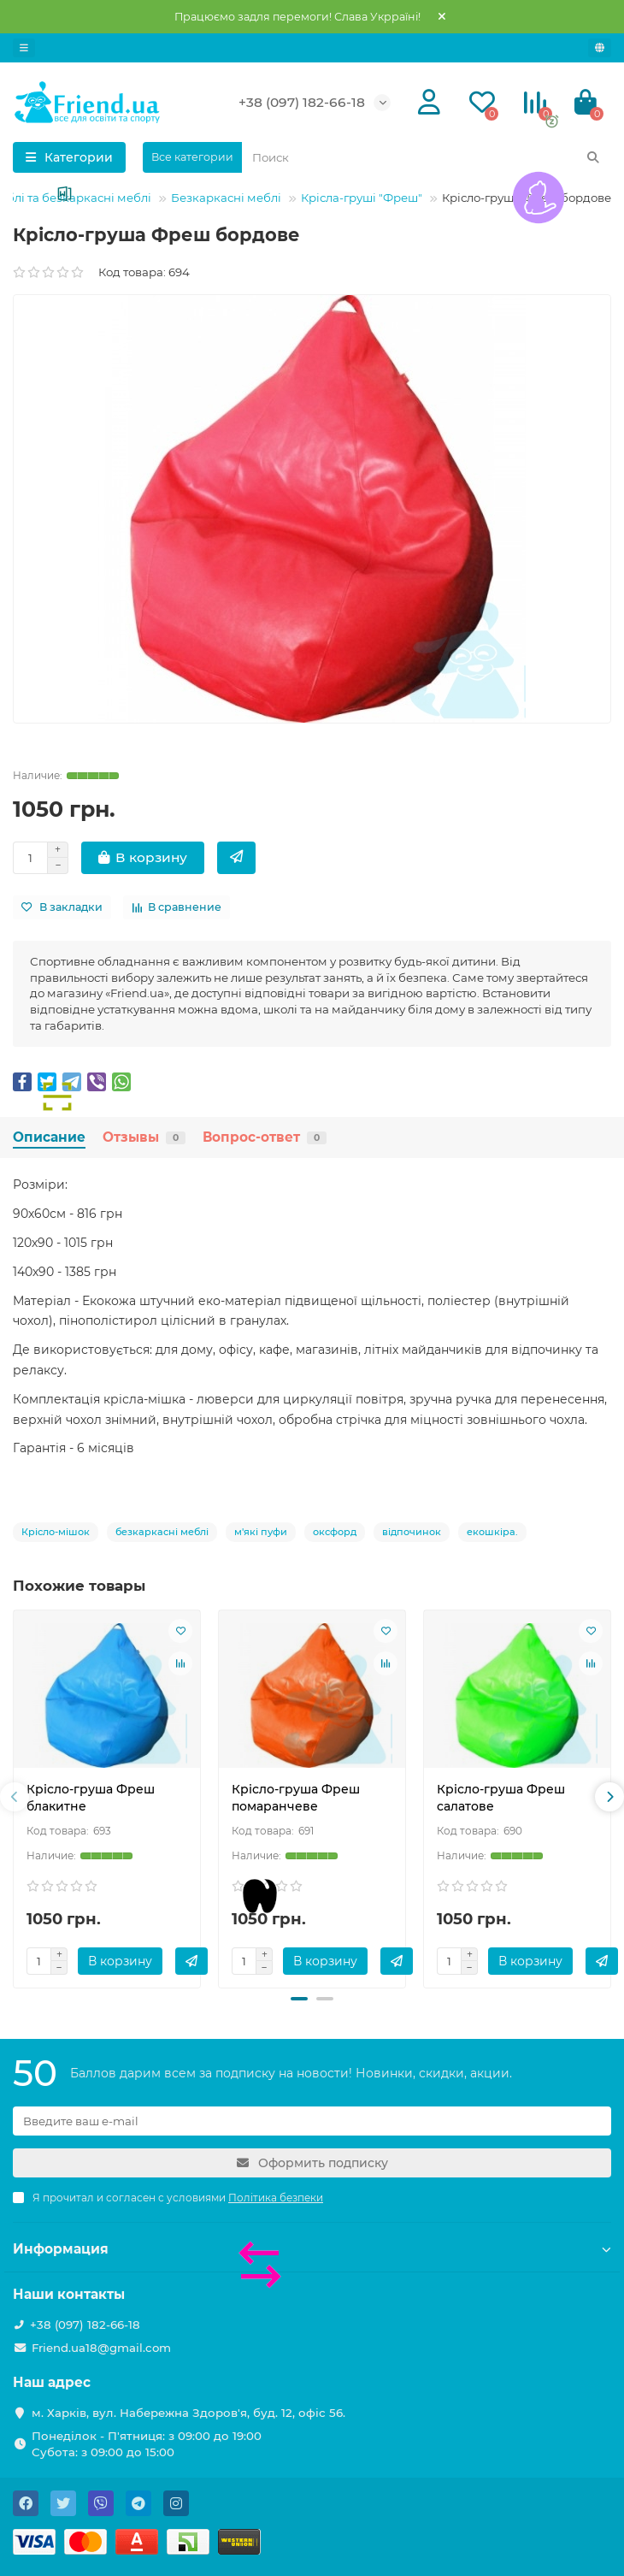 The height and width of the screenshot is (2576, 624). Describe the element at coordinates (551, 121) in the screenshot. I see `snooze an active alarm` at that location.